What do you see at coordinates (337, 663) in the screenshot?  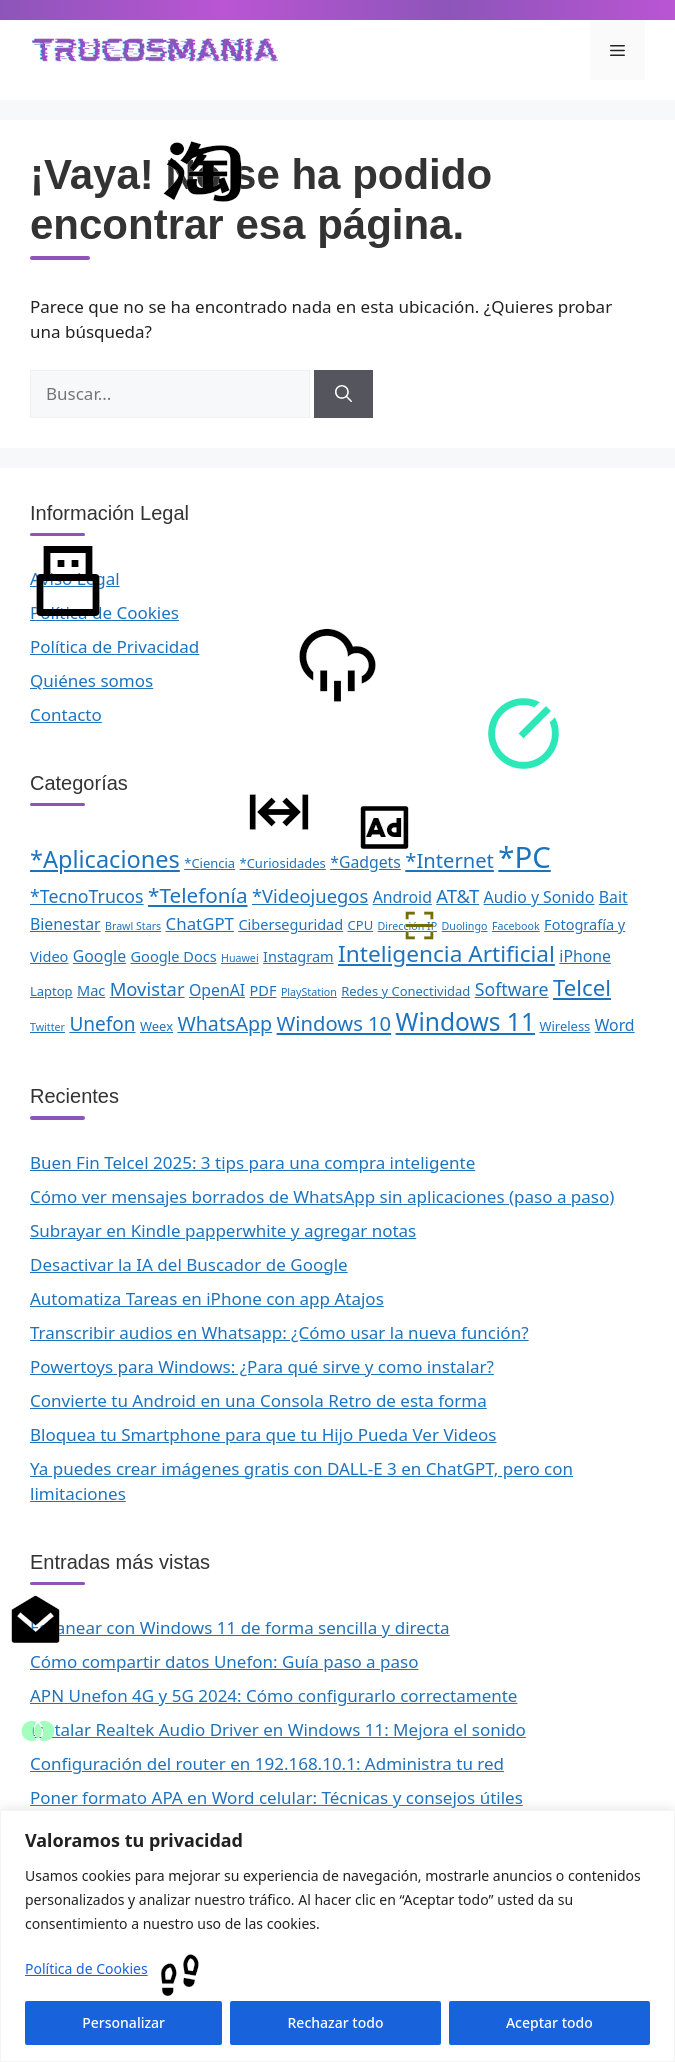 I see `indicates heavy rain or showers in weather forecast` at bounding box center [337, 663].